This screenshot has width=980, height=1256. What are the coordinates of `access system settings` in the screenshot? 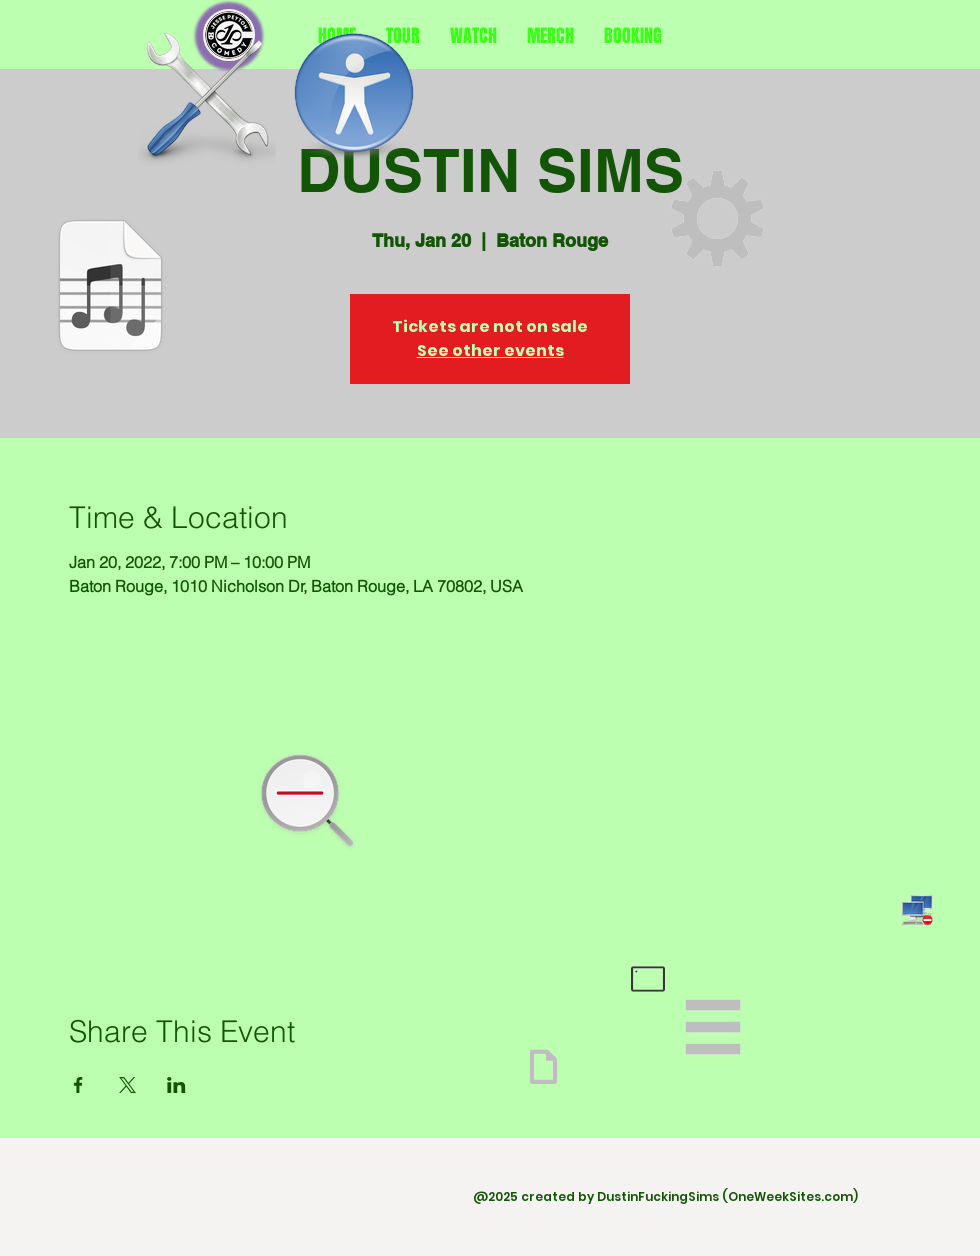 It's located at (717, 218).